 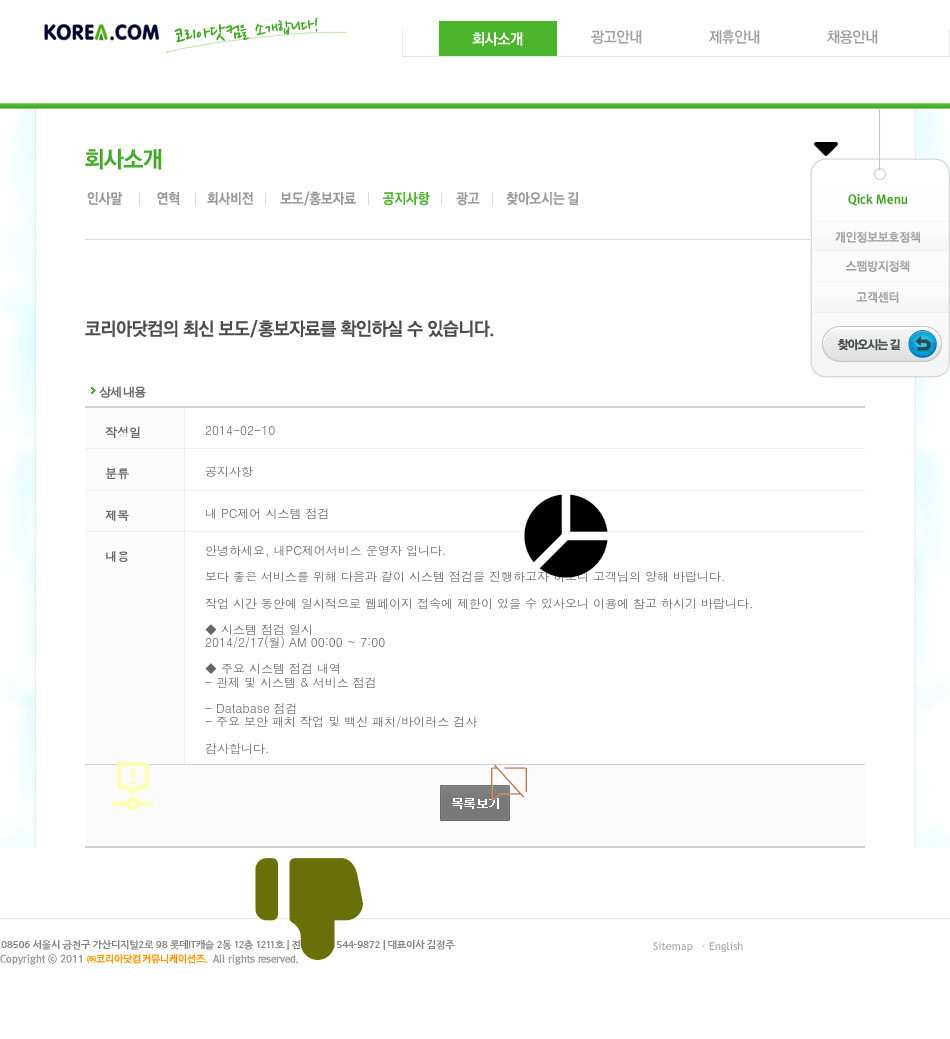 What do you see at coordinates (133, 785) in the screenshot?
I see `indicates a timeline event requiring attention` at bounding box center [133, 785].